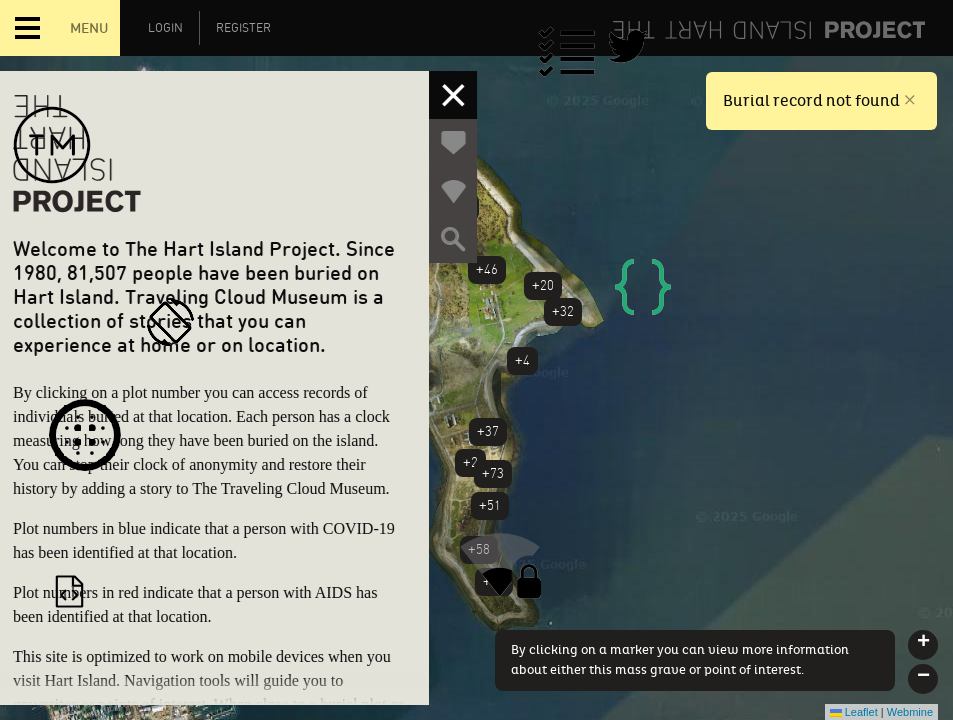  I want to click on weak wifi signal on a secured network, so click(500, 564).